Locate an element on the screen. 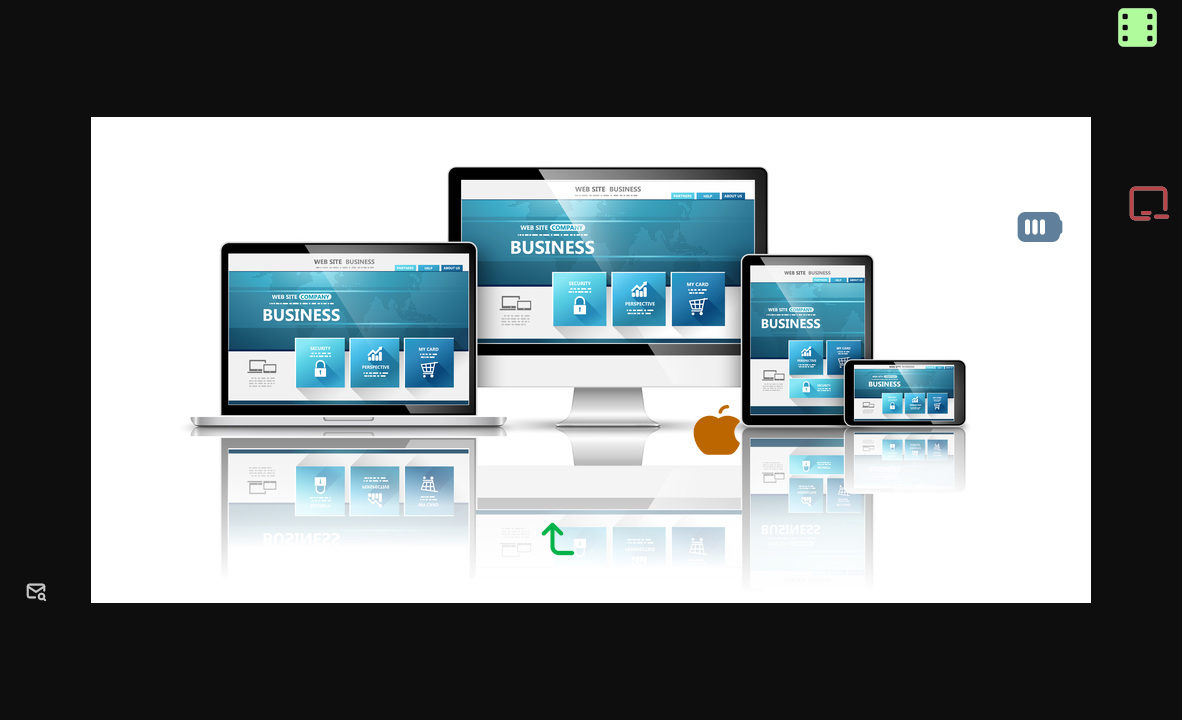 This screenshot has height=720, width=1182. access video or film content is located at coordinates (1137, 27).